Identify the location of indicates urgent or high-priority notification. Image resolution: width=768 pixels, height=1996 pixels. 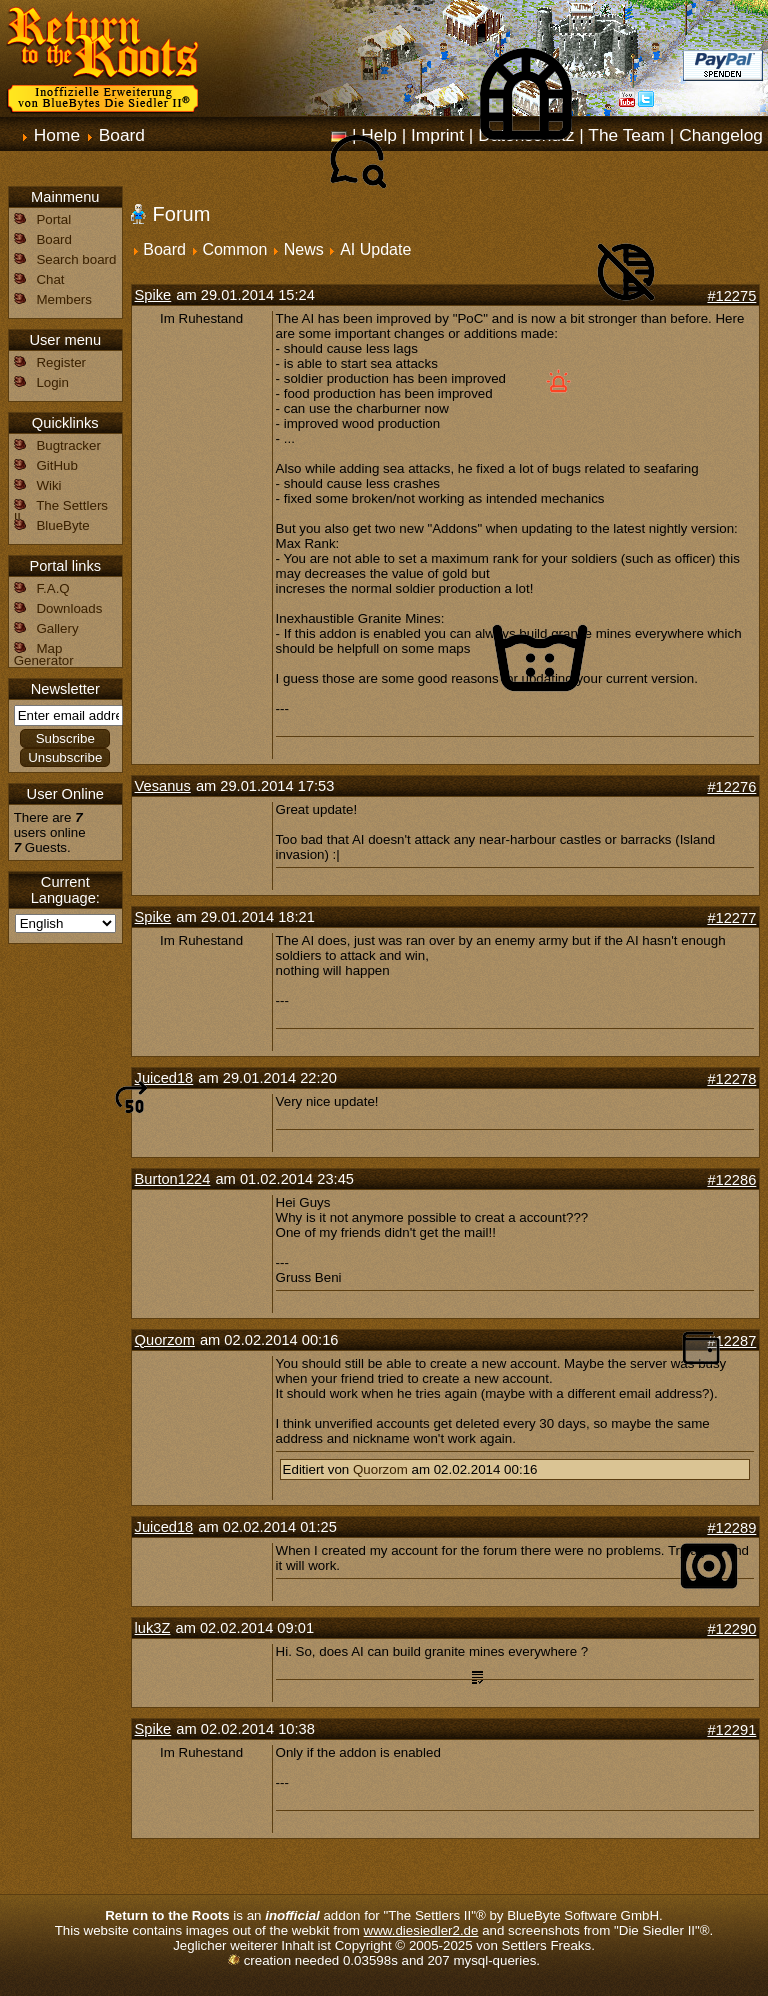
(558, 381).